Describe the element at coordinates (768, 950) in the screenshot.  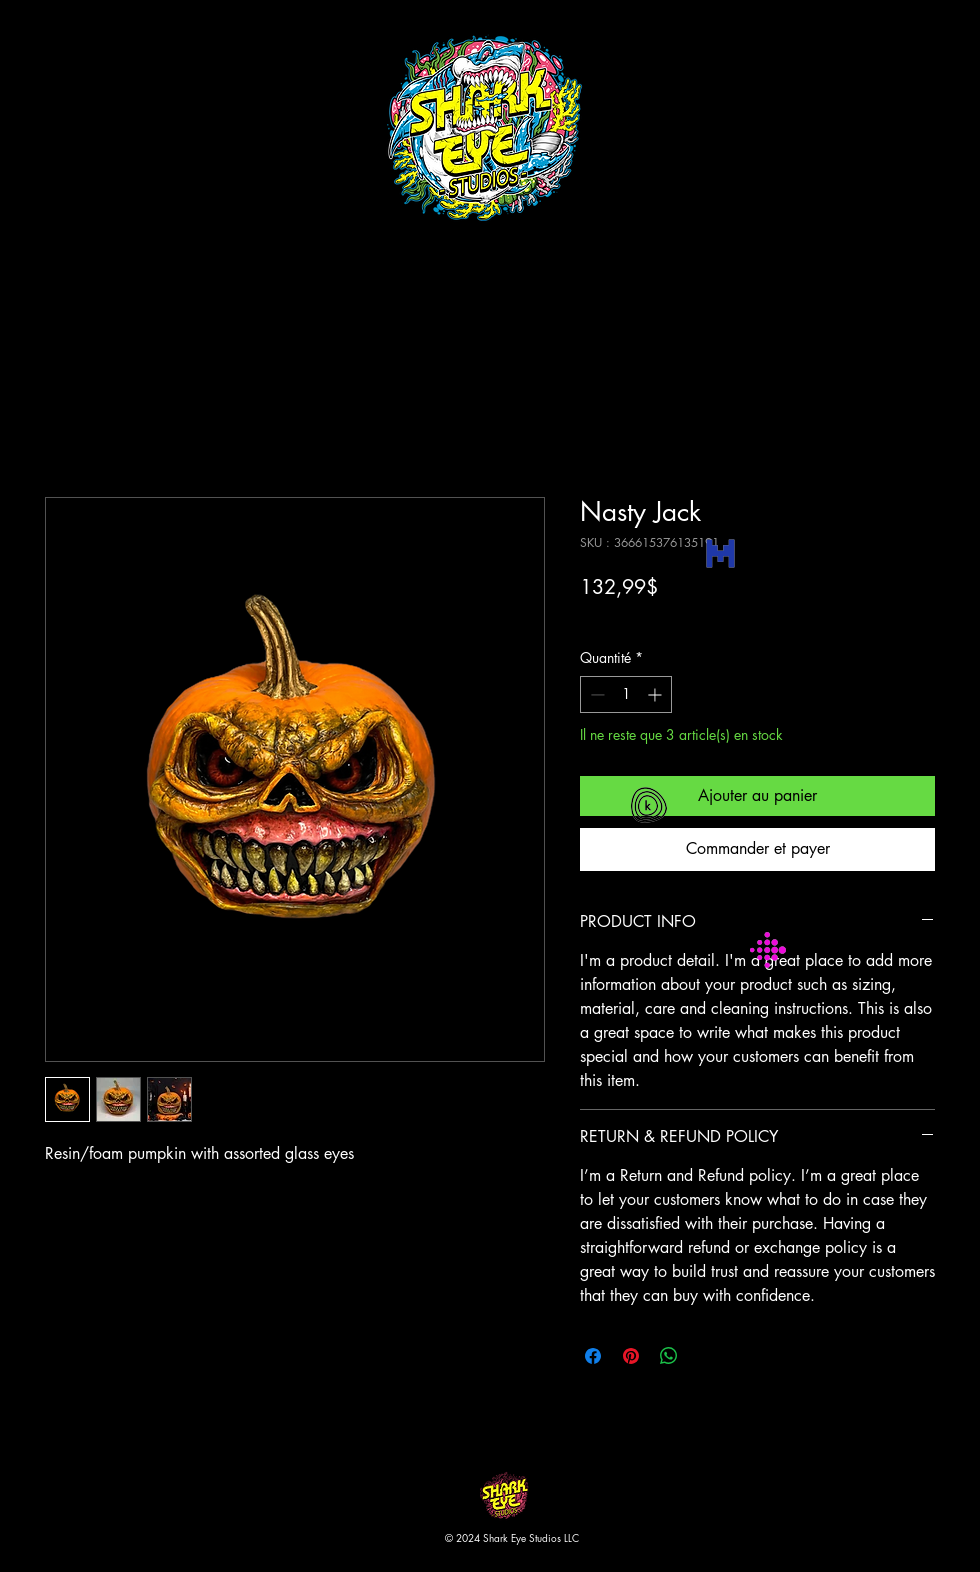
I see `open the Fitbit app` at that location.